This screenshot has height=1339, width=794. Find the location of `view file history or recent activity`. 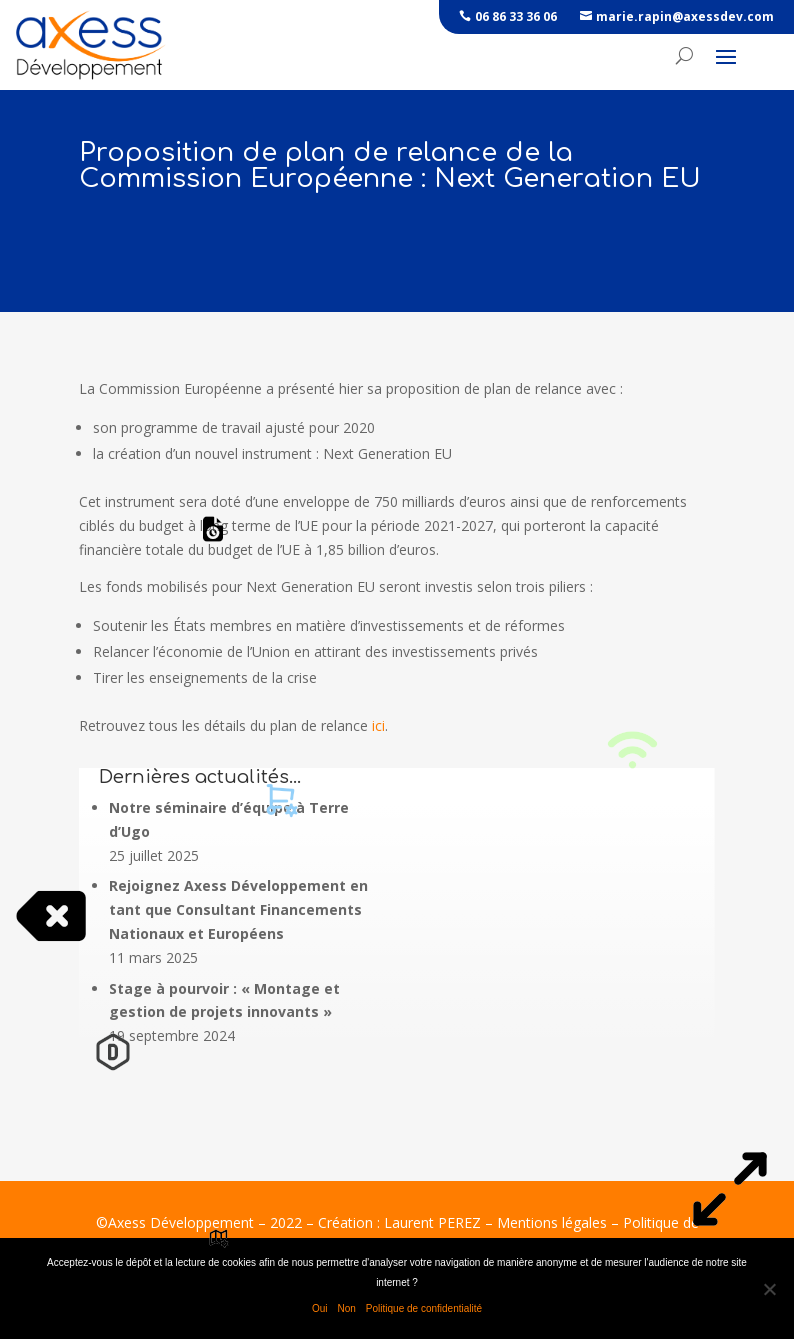

view file history or recent activity is located at coordinates (213, 529).